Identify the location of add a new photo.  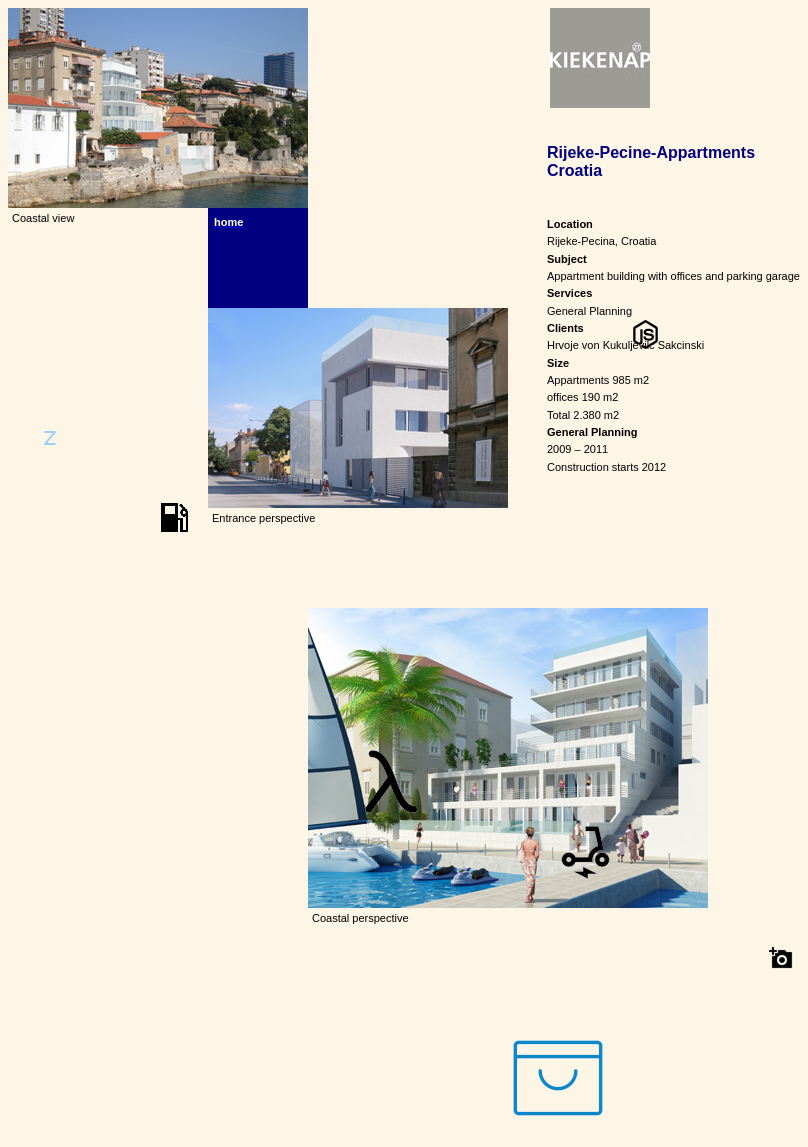
(781, 958).